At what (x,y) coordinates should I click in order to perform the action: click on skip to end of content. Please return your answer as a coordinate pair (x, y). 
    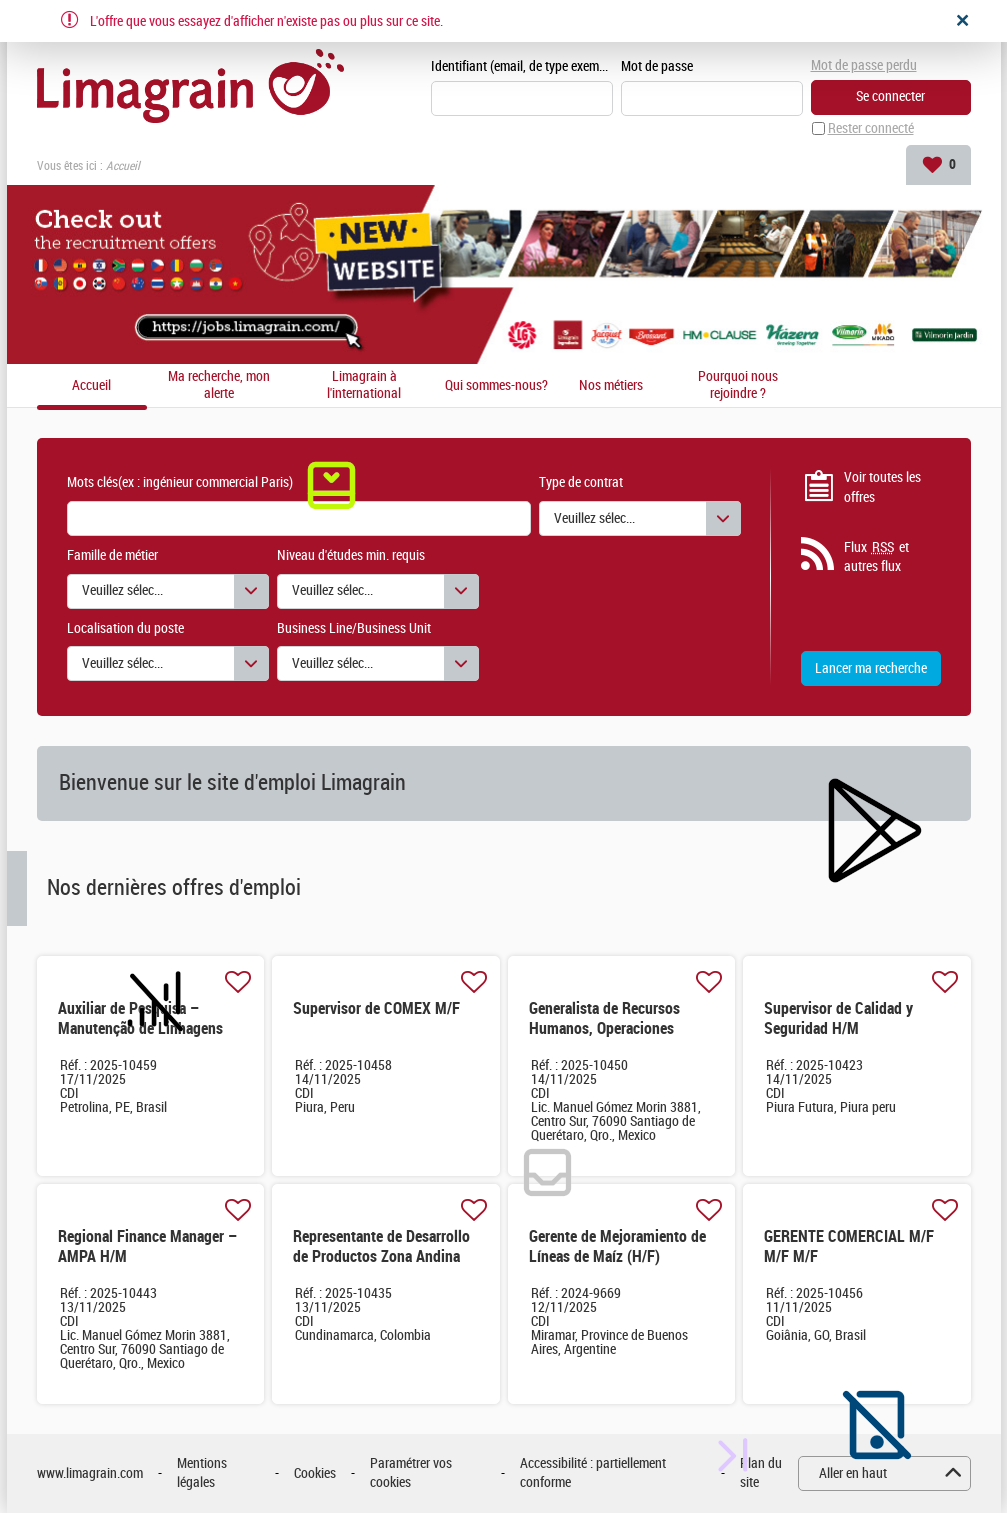
    Looking at the image, I should click on (734, 1456).